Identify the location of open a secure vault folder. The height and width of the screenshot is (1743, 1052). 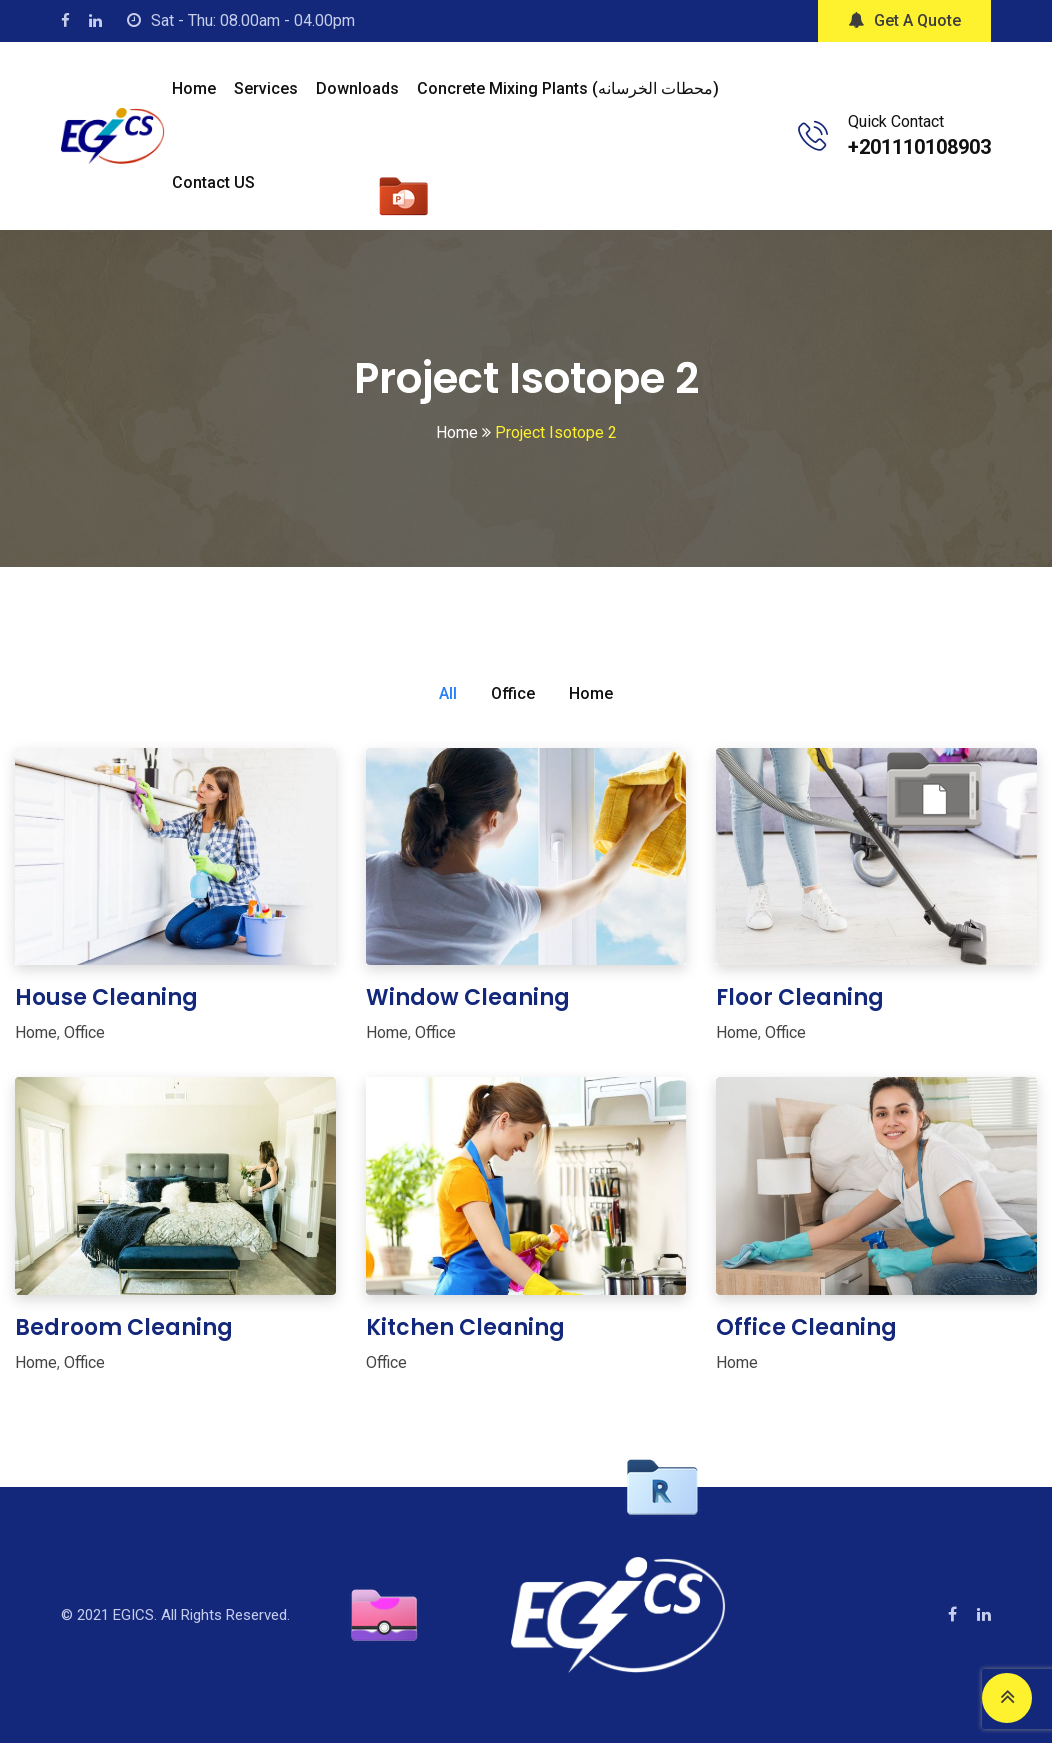
(934, 792).